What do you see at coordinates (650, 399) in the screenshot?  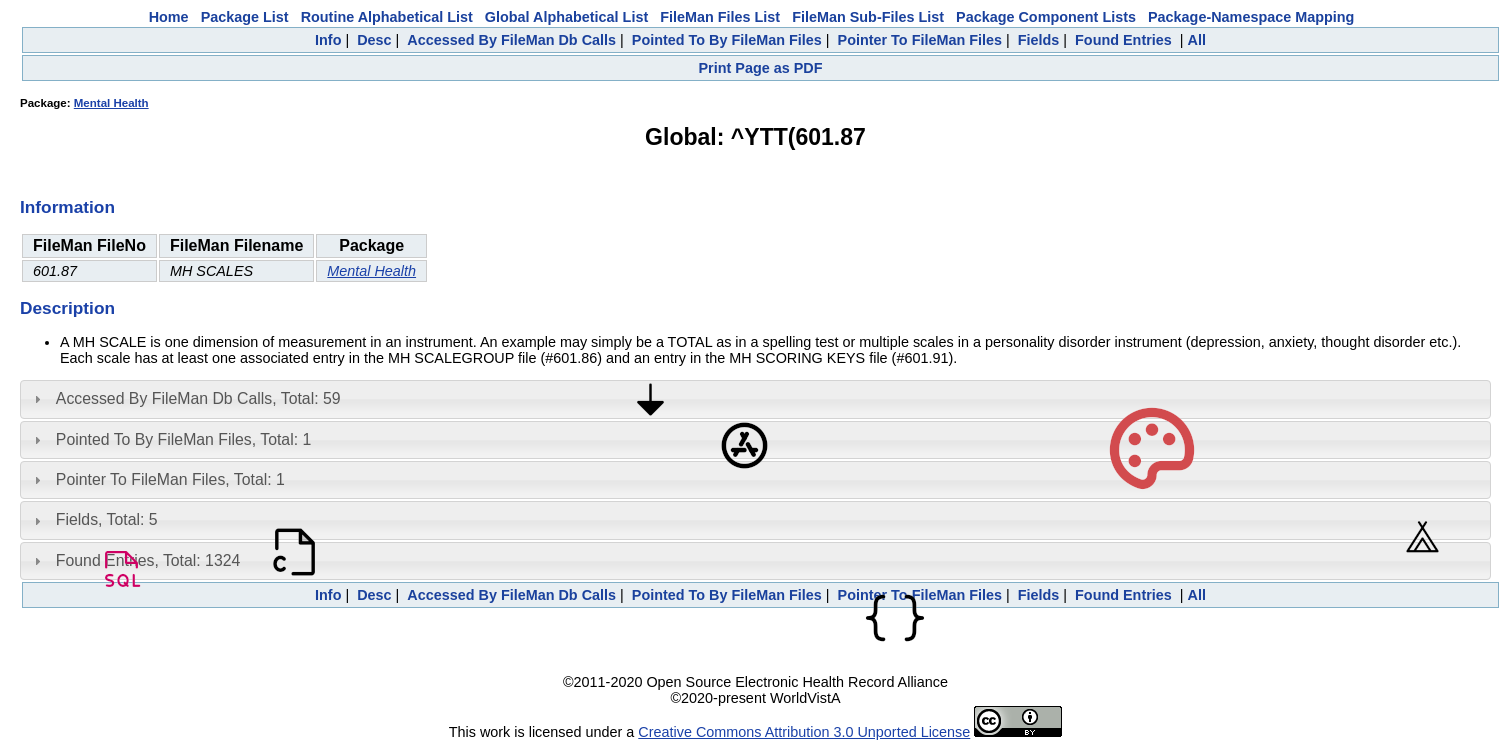 I see `download a file or content` at bounding box center [650, 399].